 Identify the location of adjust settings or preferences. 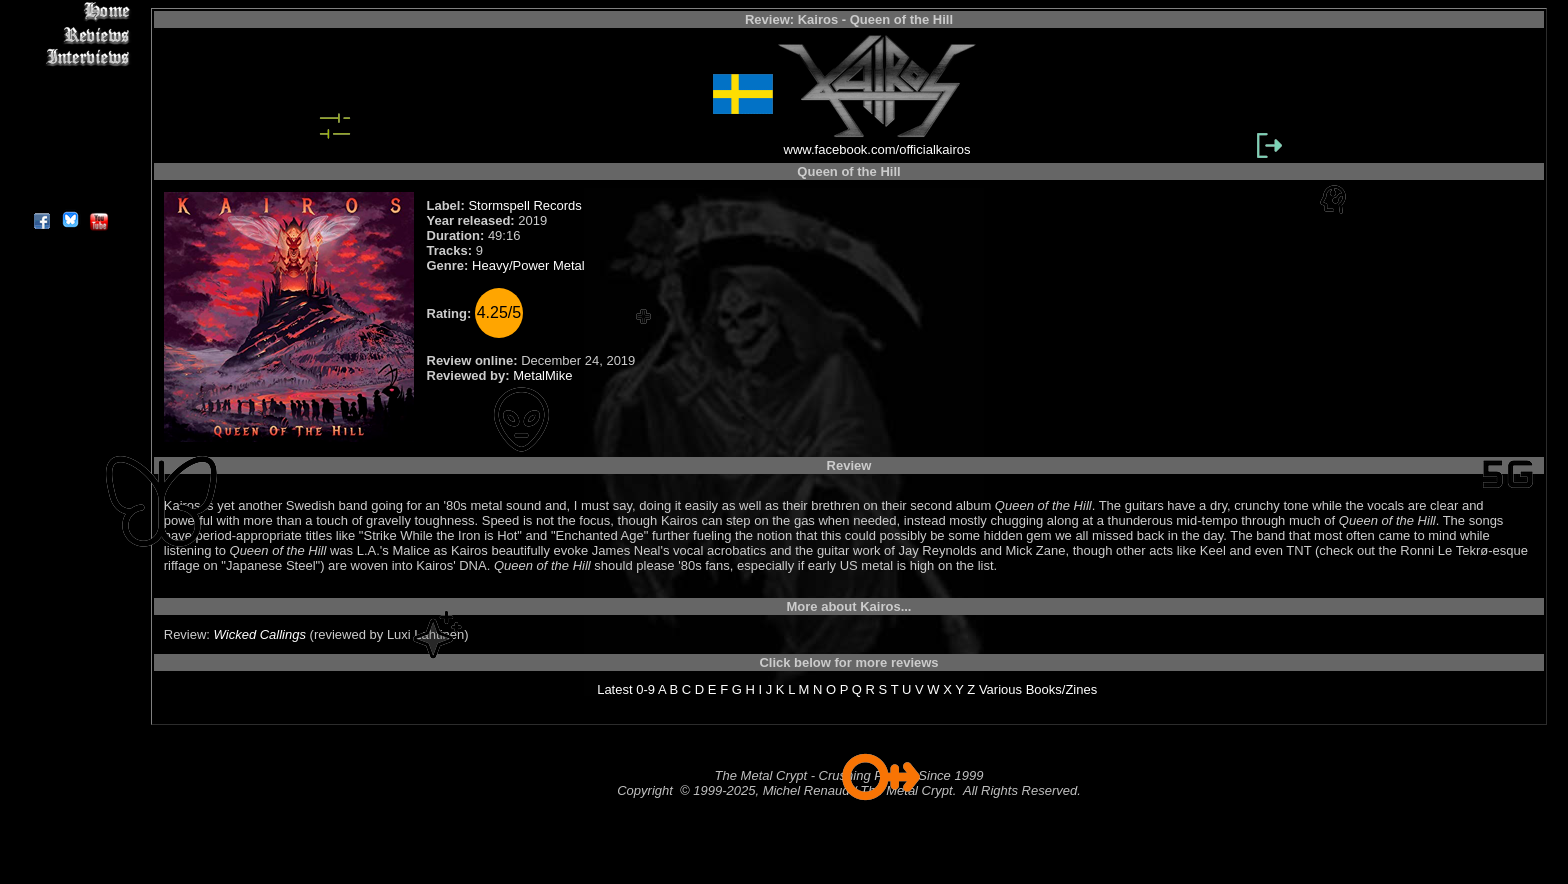
(335, 126).